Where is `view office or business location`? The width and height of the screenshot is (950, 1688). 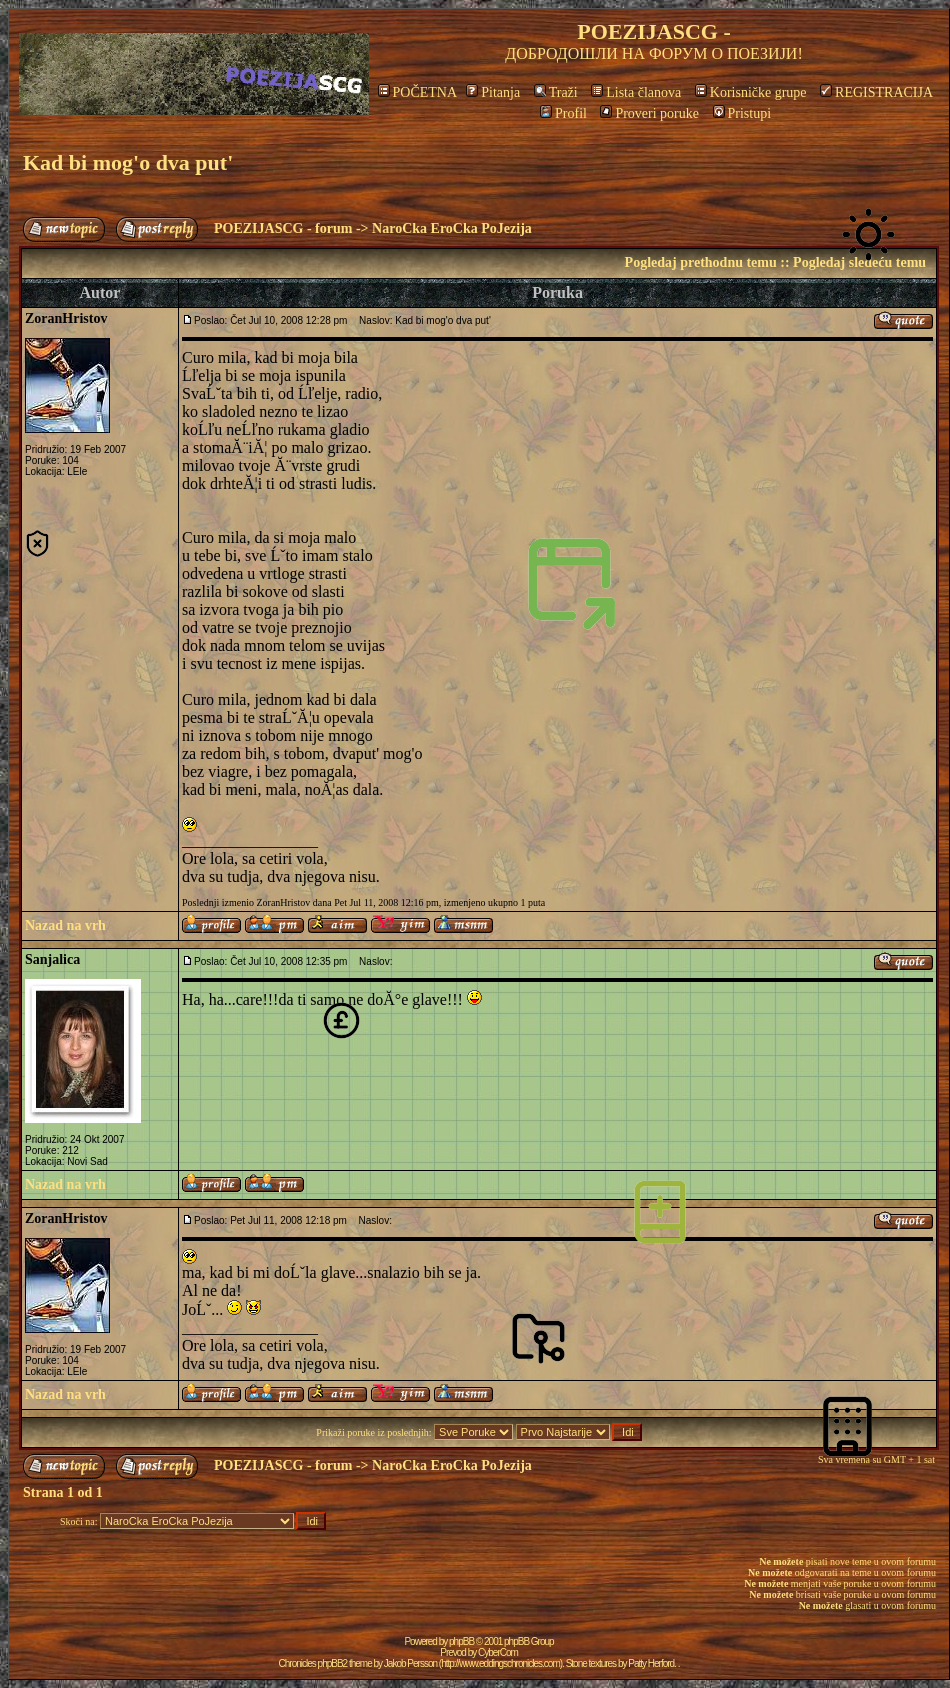 view office or business location is located at coordinates (847, 1426).